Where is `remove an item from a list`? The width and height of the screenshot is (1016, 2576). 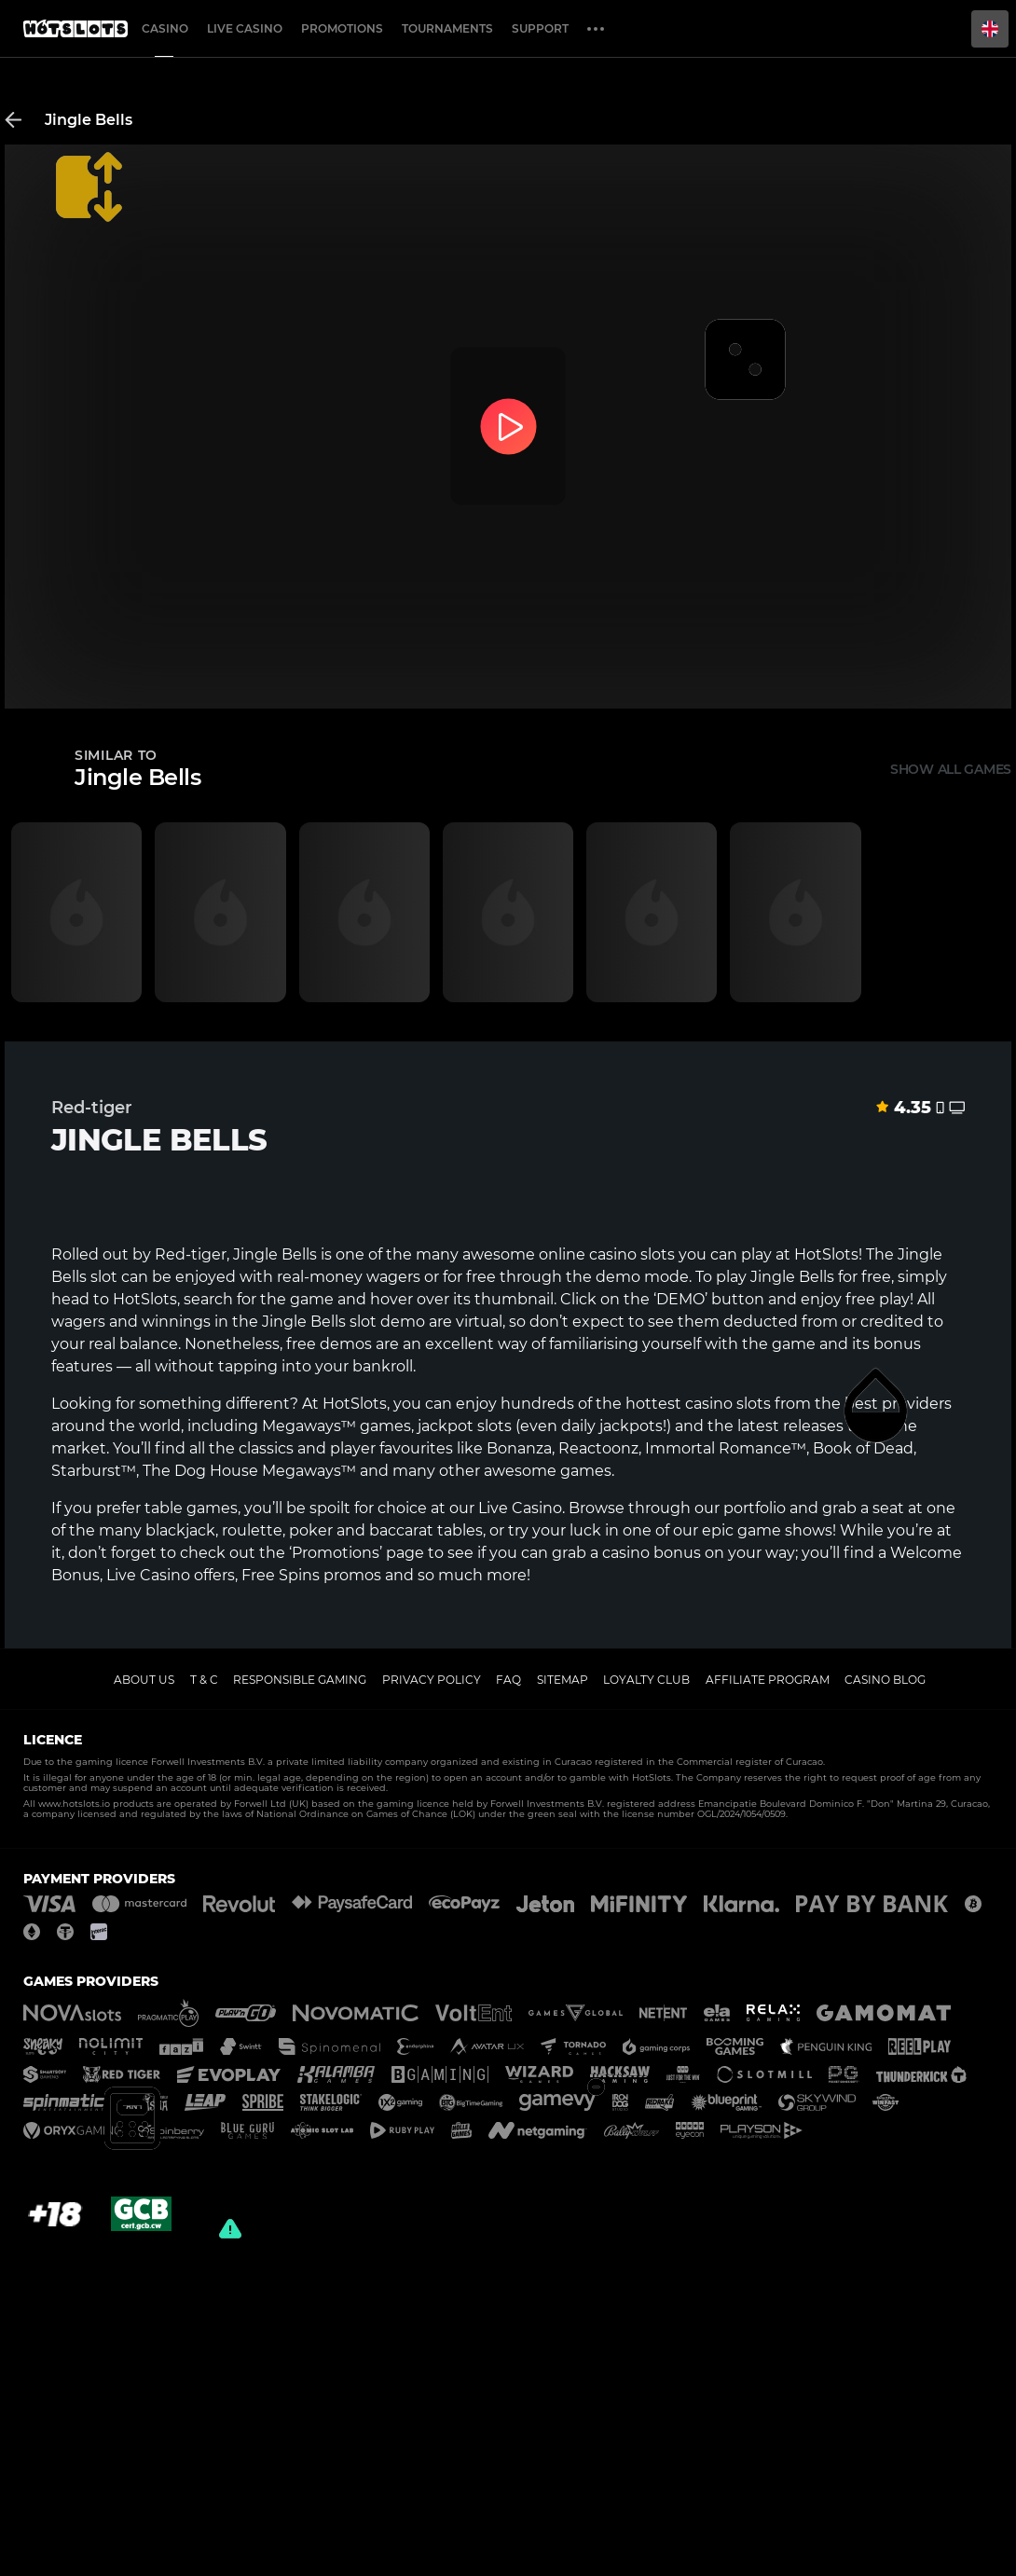 remove an item from a list is located at coordinates (596, 2087).